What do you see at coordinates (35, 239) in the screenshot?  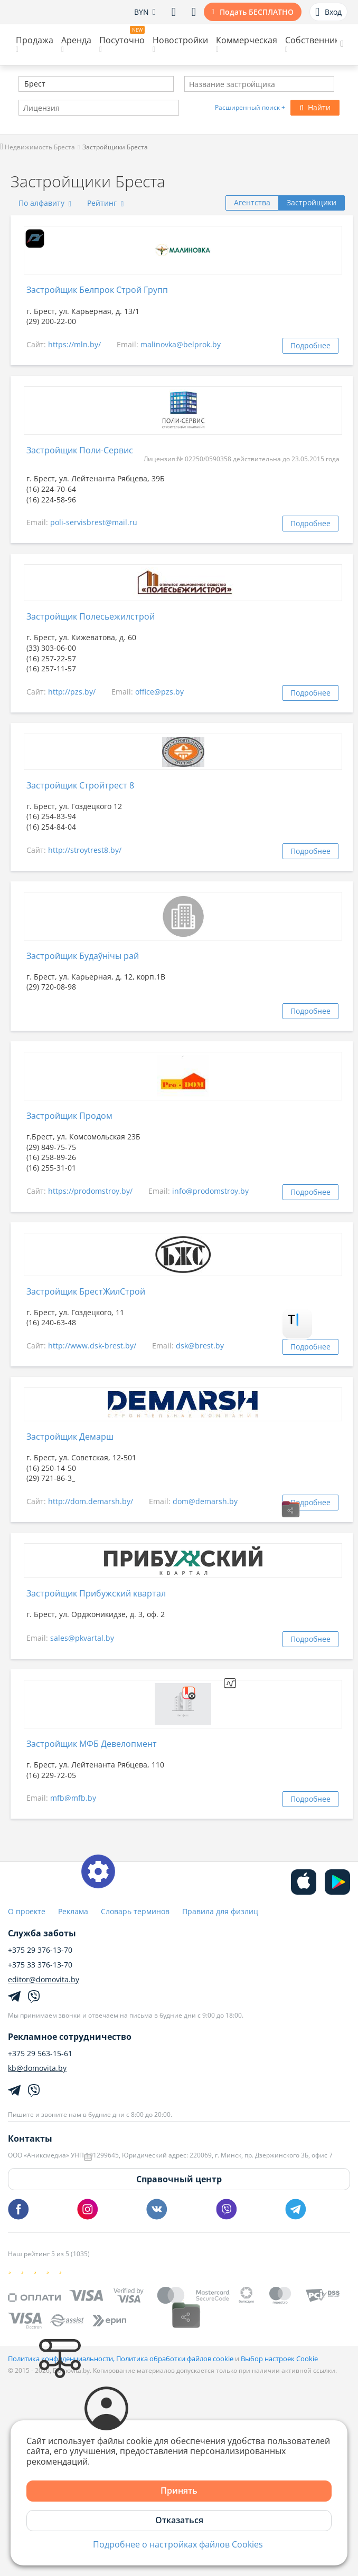 I see `launch need for speed rivals game` at bounding box center [35, 239].